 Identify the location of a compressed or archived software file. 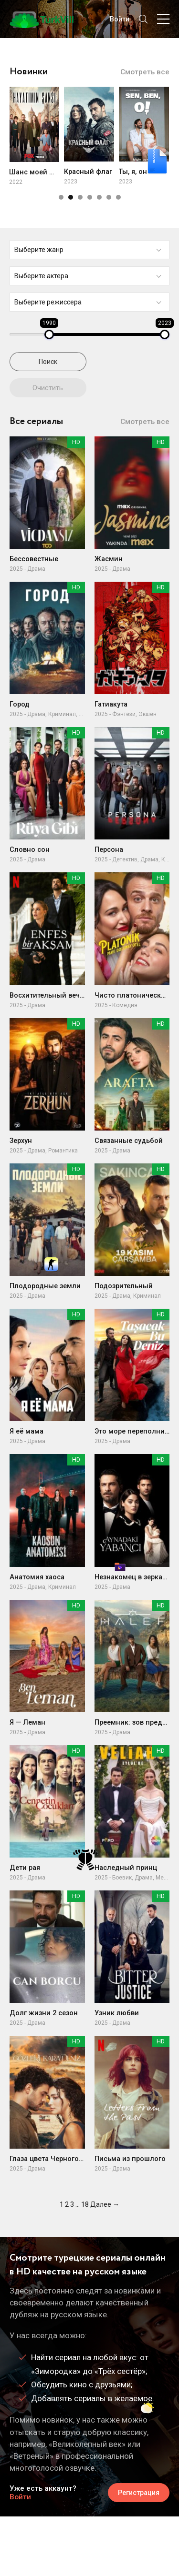
(157, 162).